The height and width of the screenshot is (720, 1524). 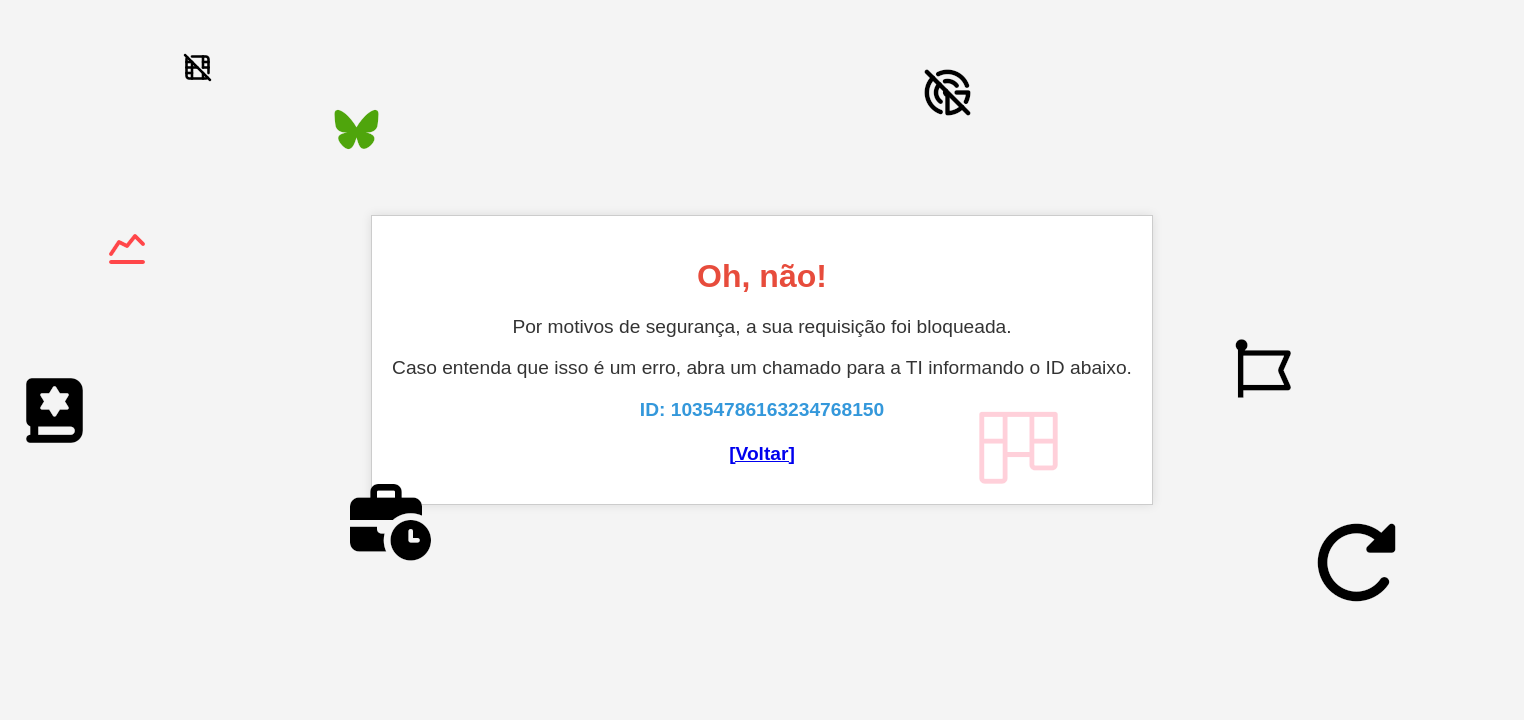 What do you see at coordinates (1263, 368) in the screenshot?
I see `font awesome brand logo` at bounding box center [1263, 368].